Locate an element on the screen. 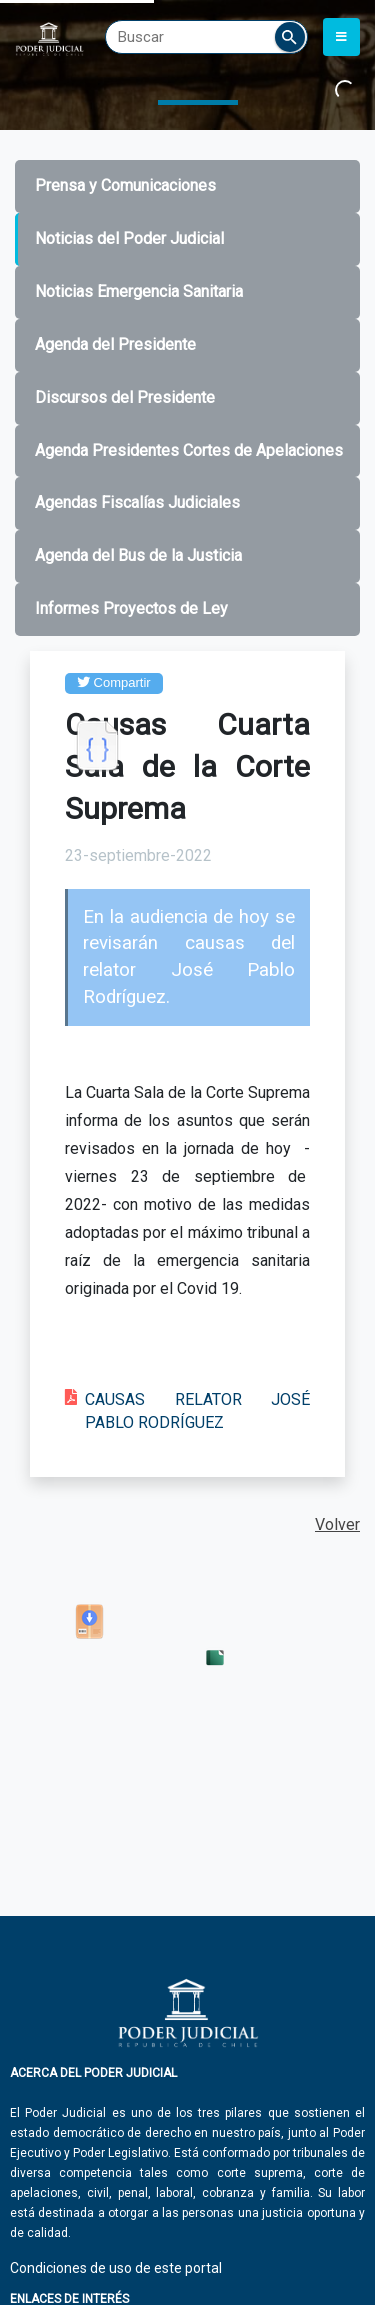 The width and height of the screenshot is (375, 2305). a CSS stylesheet file is located at coordinates (97, 745).